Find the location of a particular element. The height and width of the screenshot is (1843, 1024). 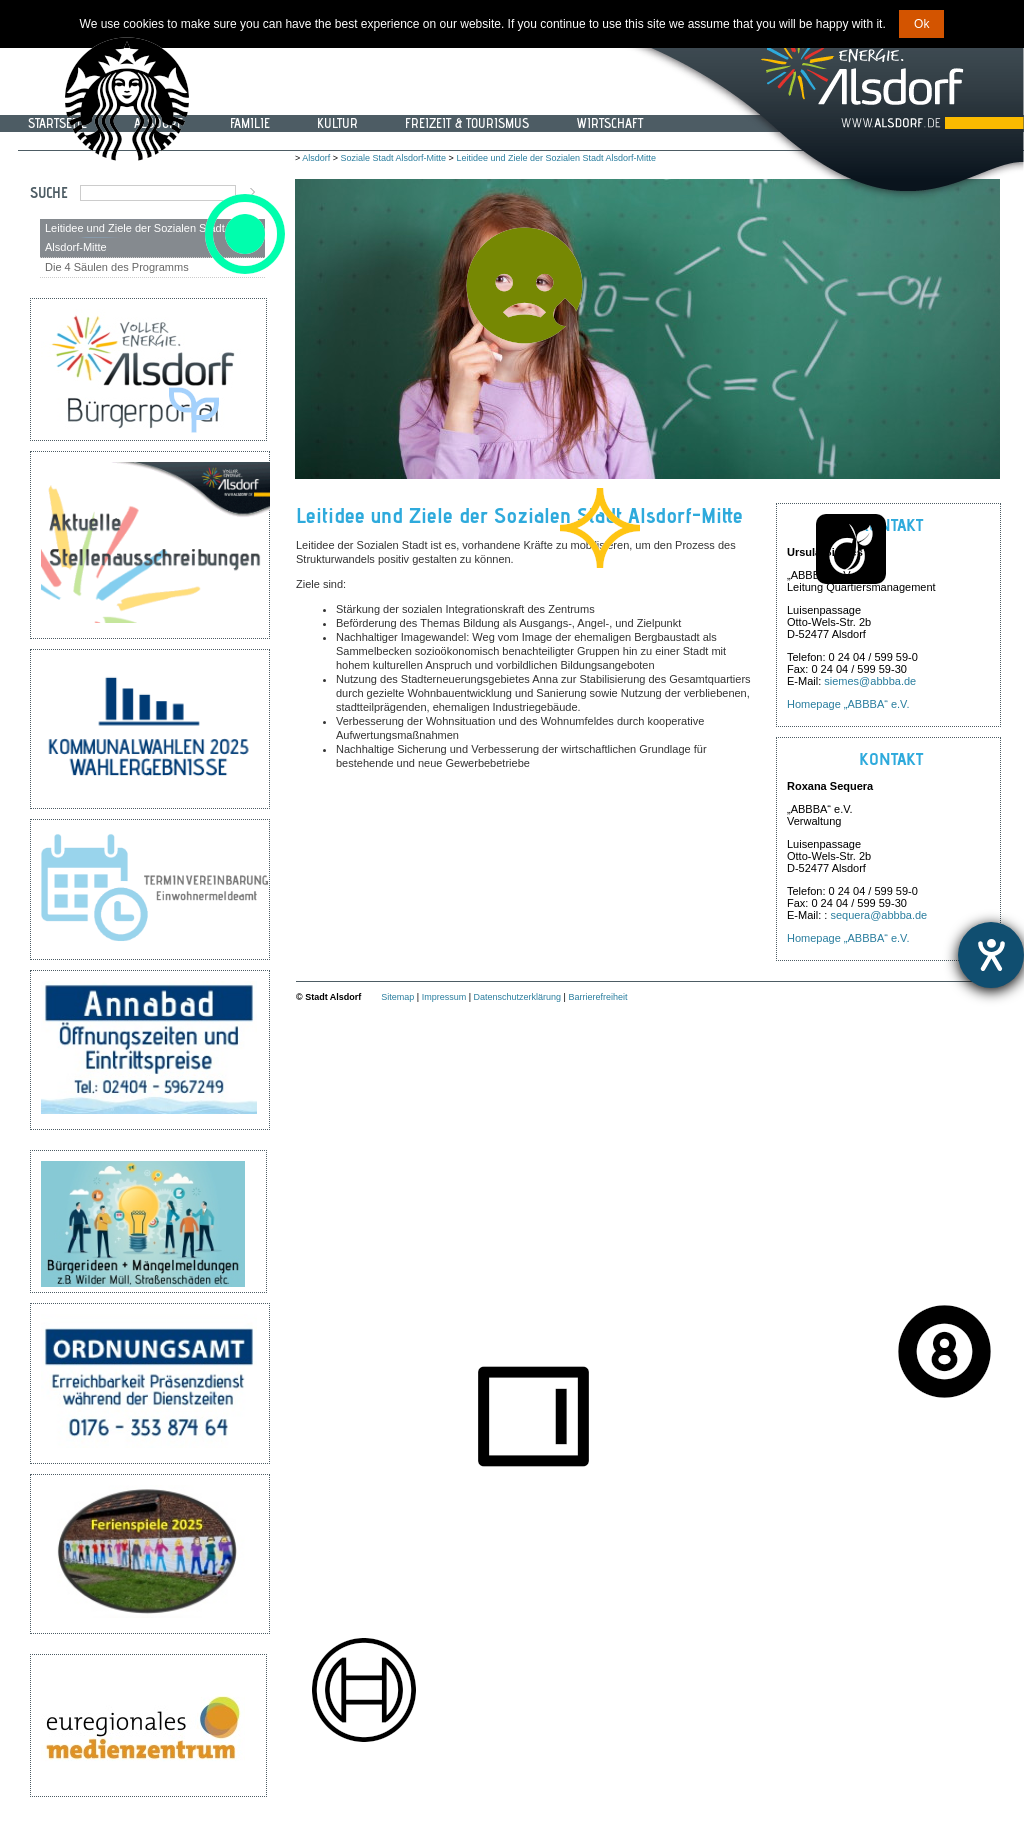

open the Starbucks app is located at coordinates (127, 99).